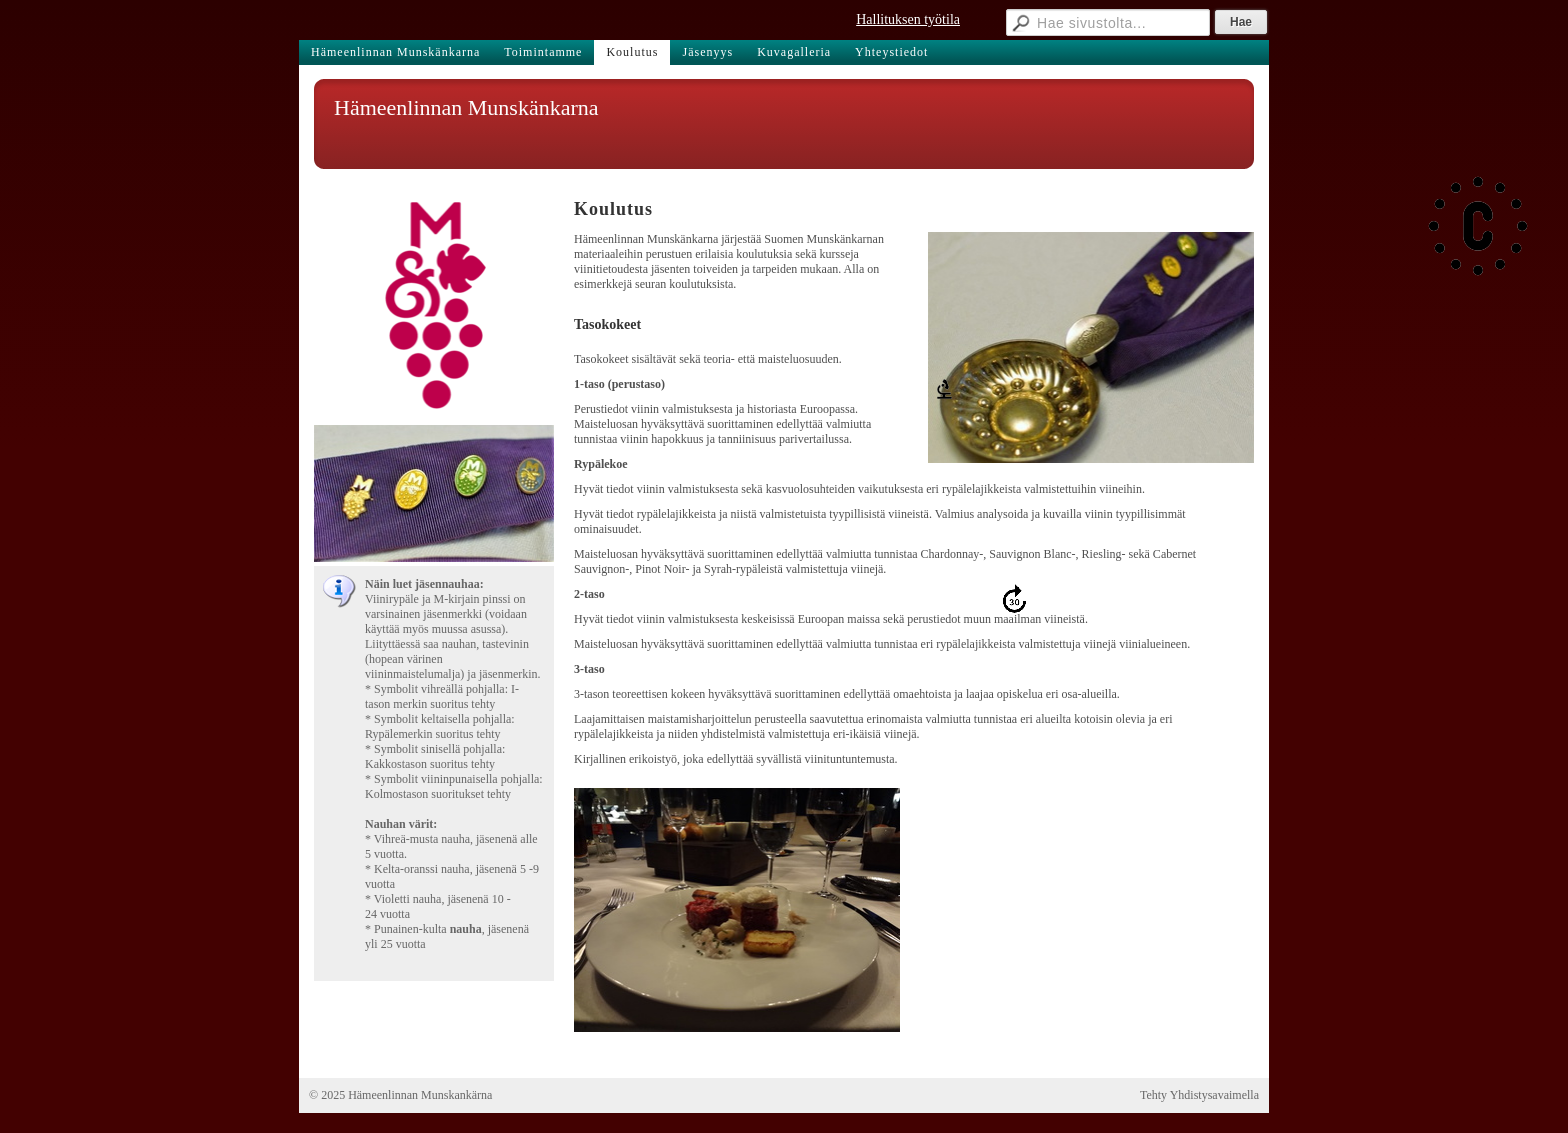 The height and width of the screenshot is (1133, 1568). Describe the element at coordinates (1478, 226) in the screenshot. I see `indicates copyright or creative commons status` at that location.